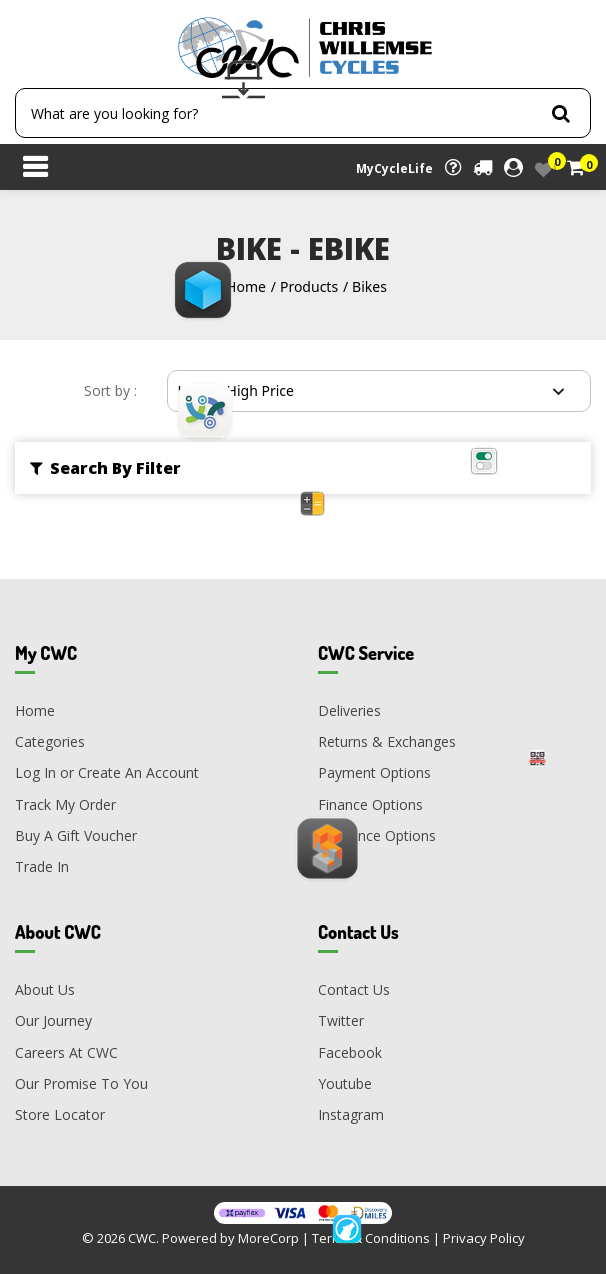 The width and height of the screenshot is (606, 1274). I want to click on open the calculator app, so click(312, 503).